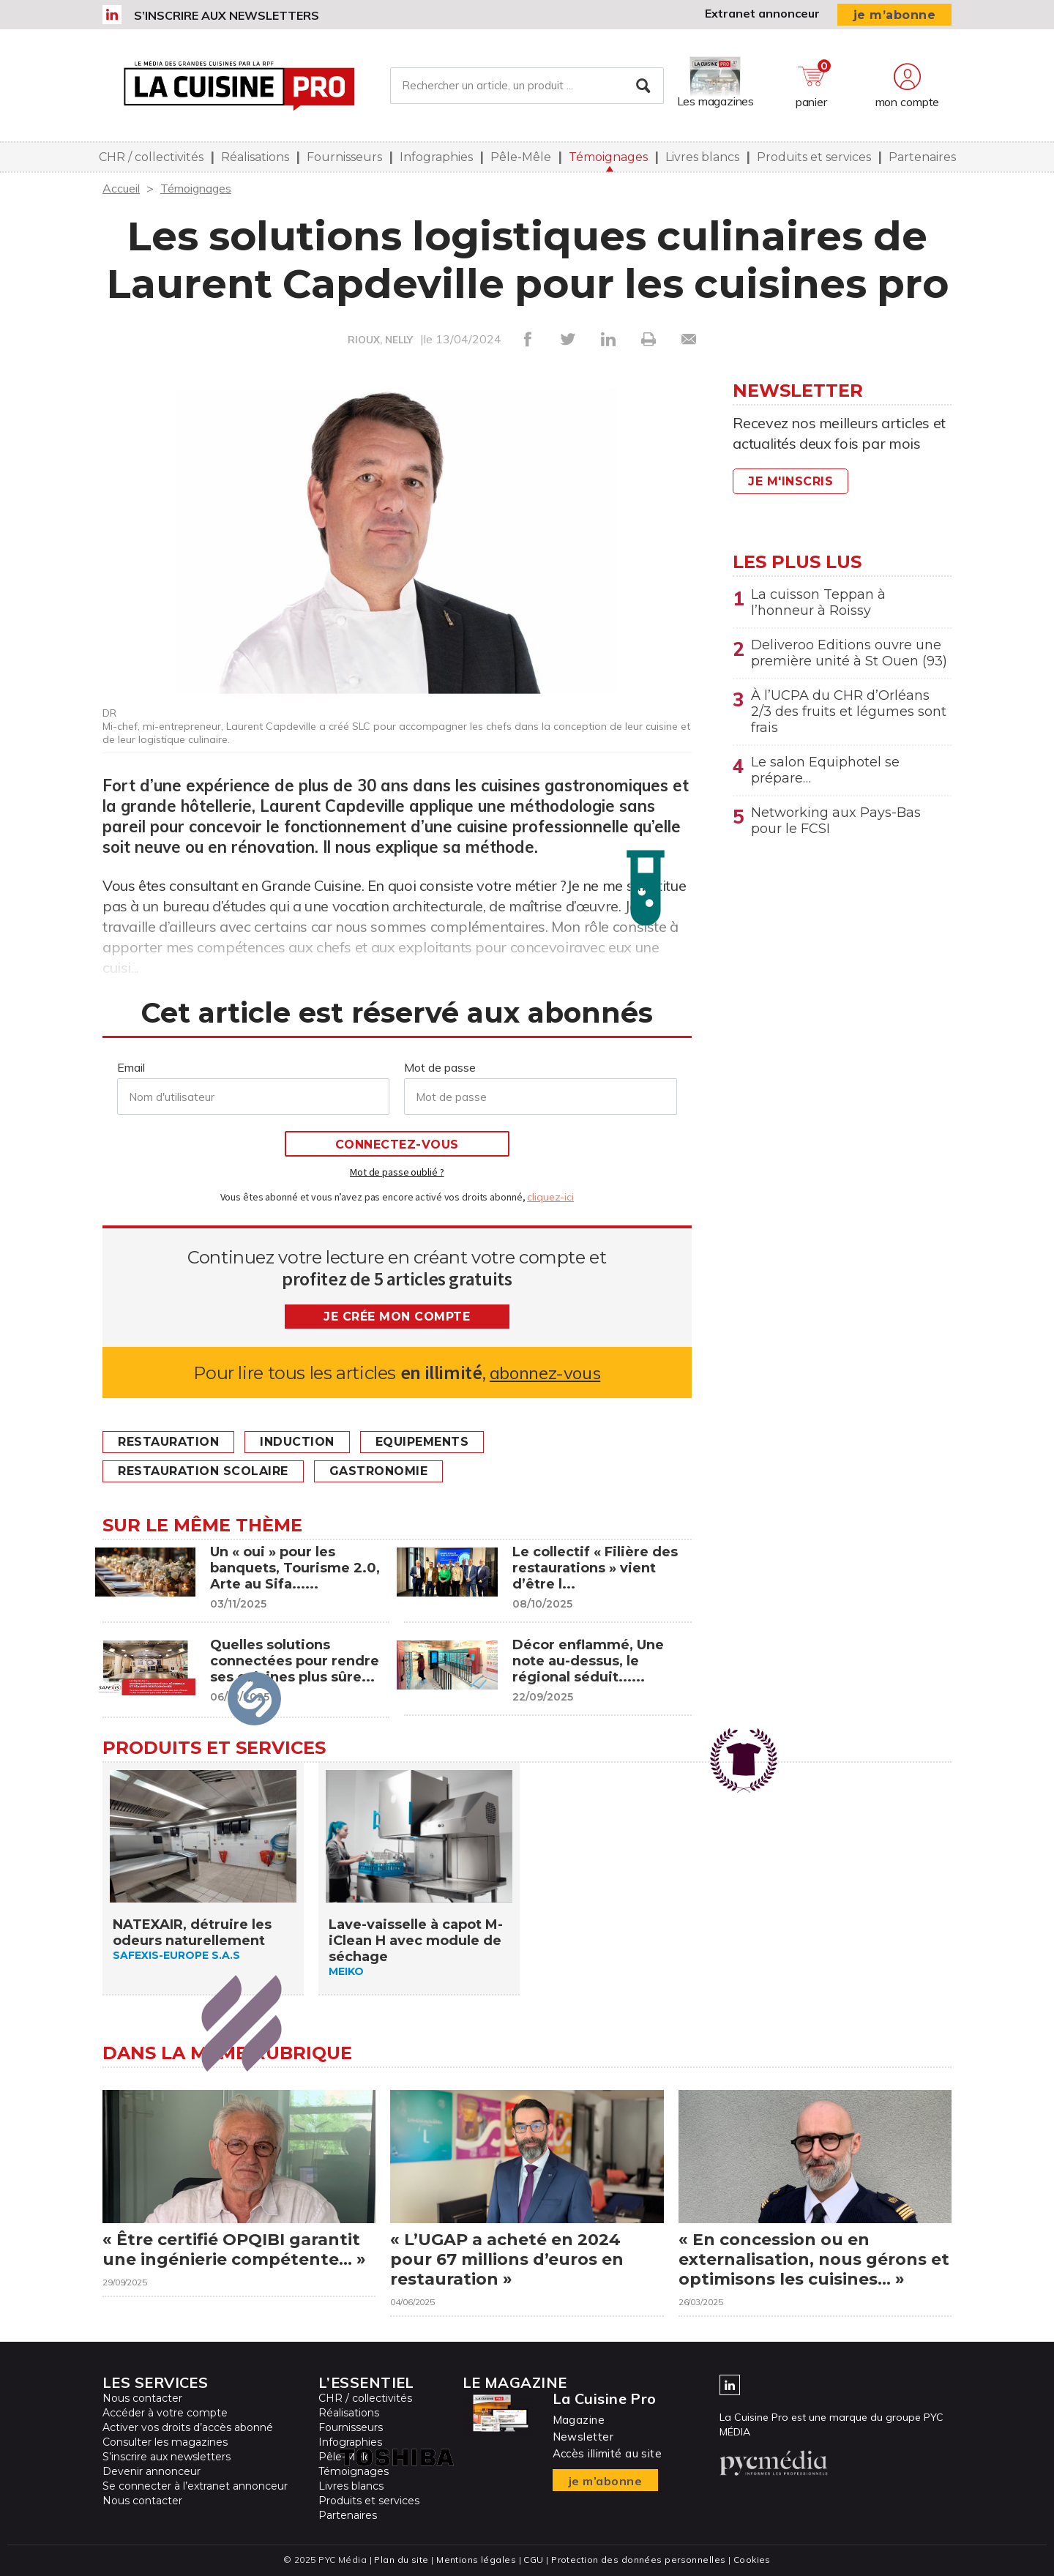 The height and width of the screenshot is (2576, 1054). I want to click on visit teepublic store or website, so click(744, 1761).